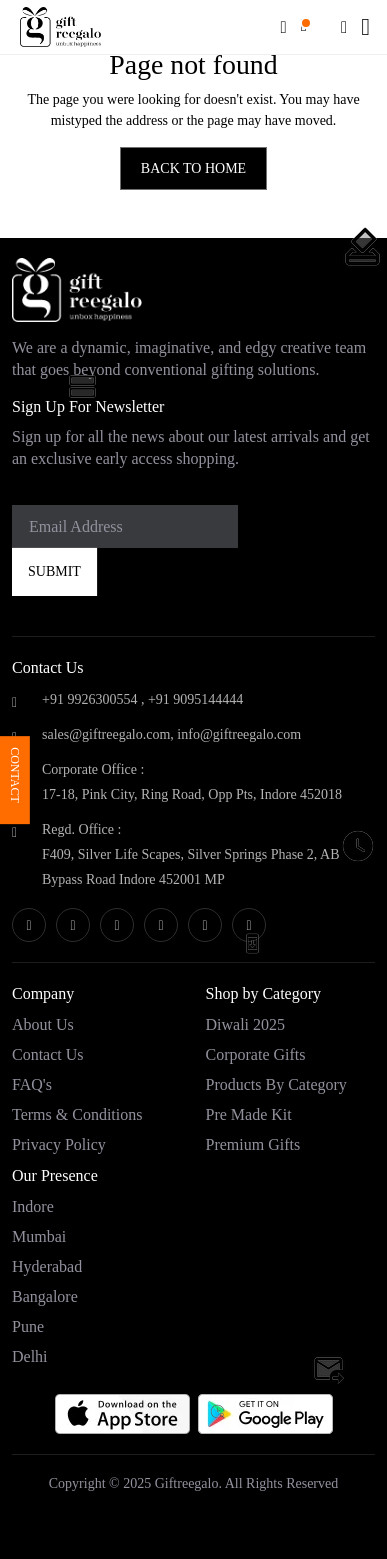 The width and height of the screenshot is (387, 1559). Describe the element at coordinates (358, 846) in the screenshot. I see `save to watch later` at that location.